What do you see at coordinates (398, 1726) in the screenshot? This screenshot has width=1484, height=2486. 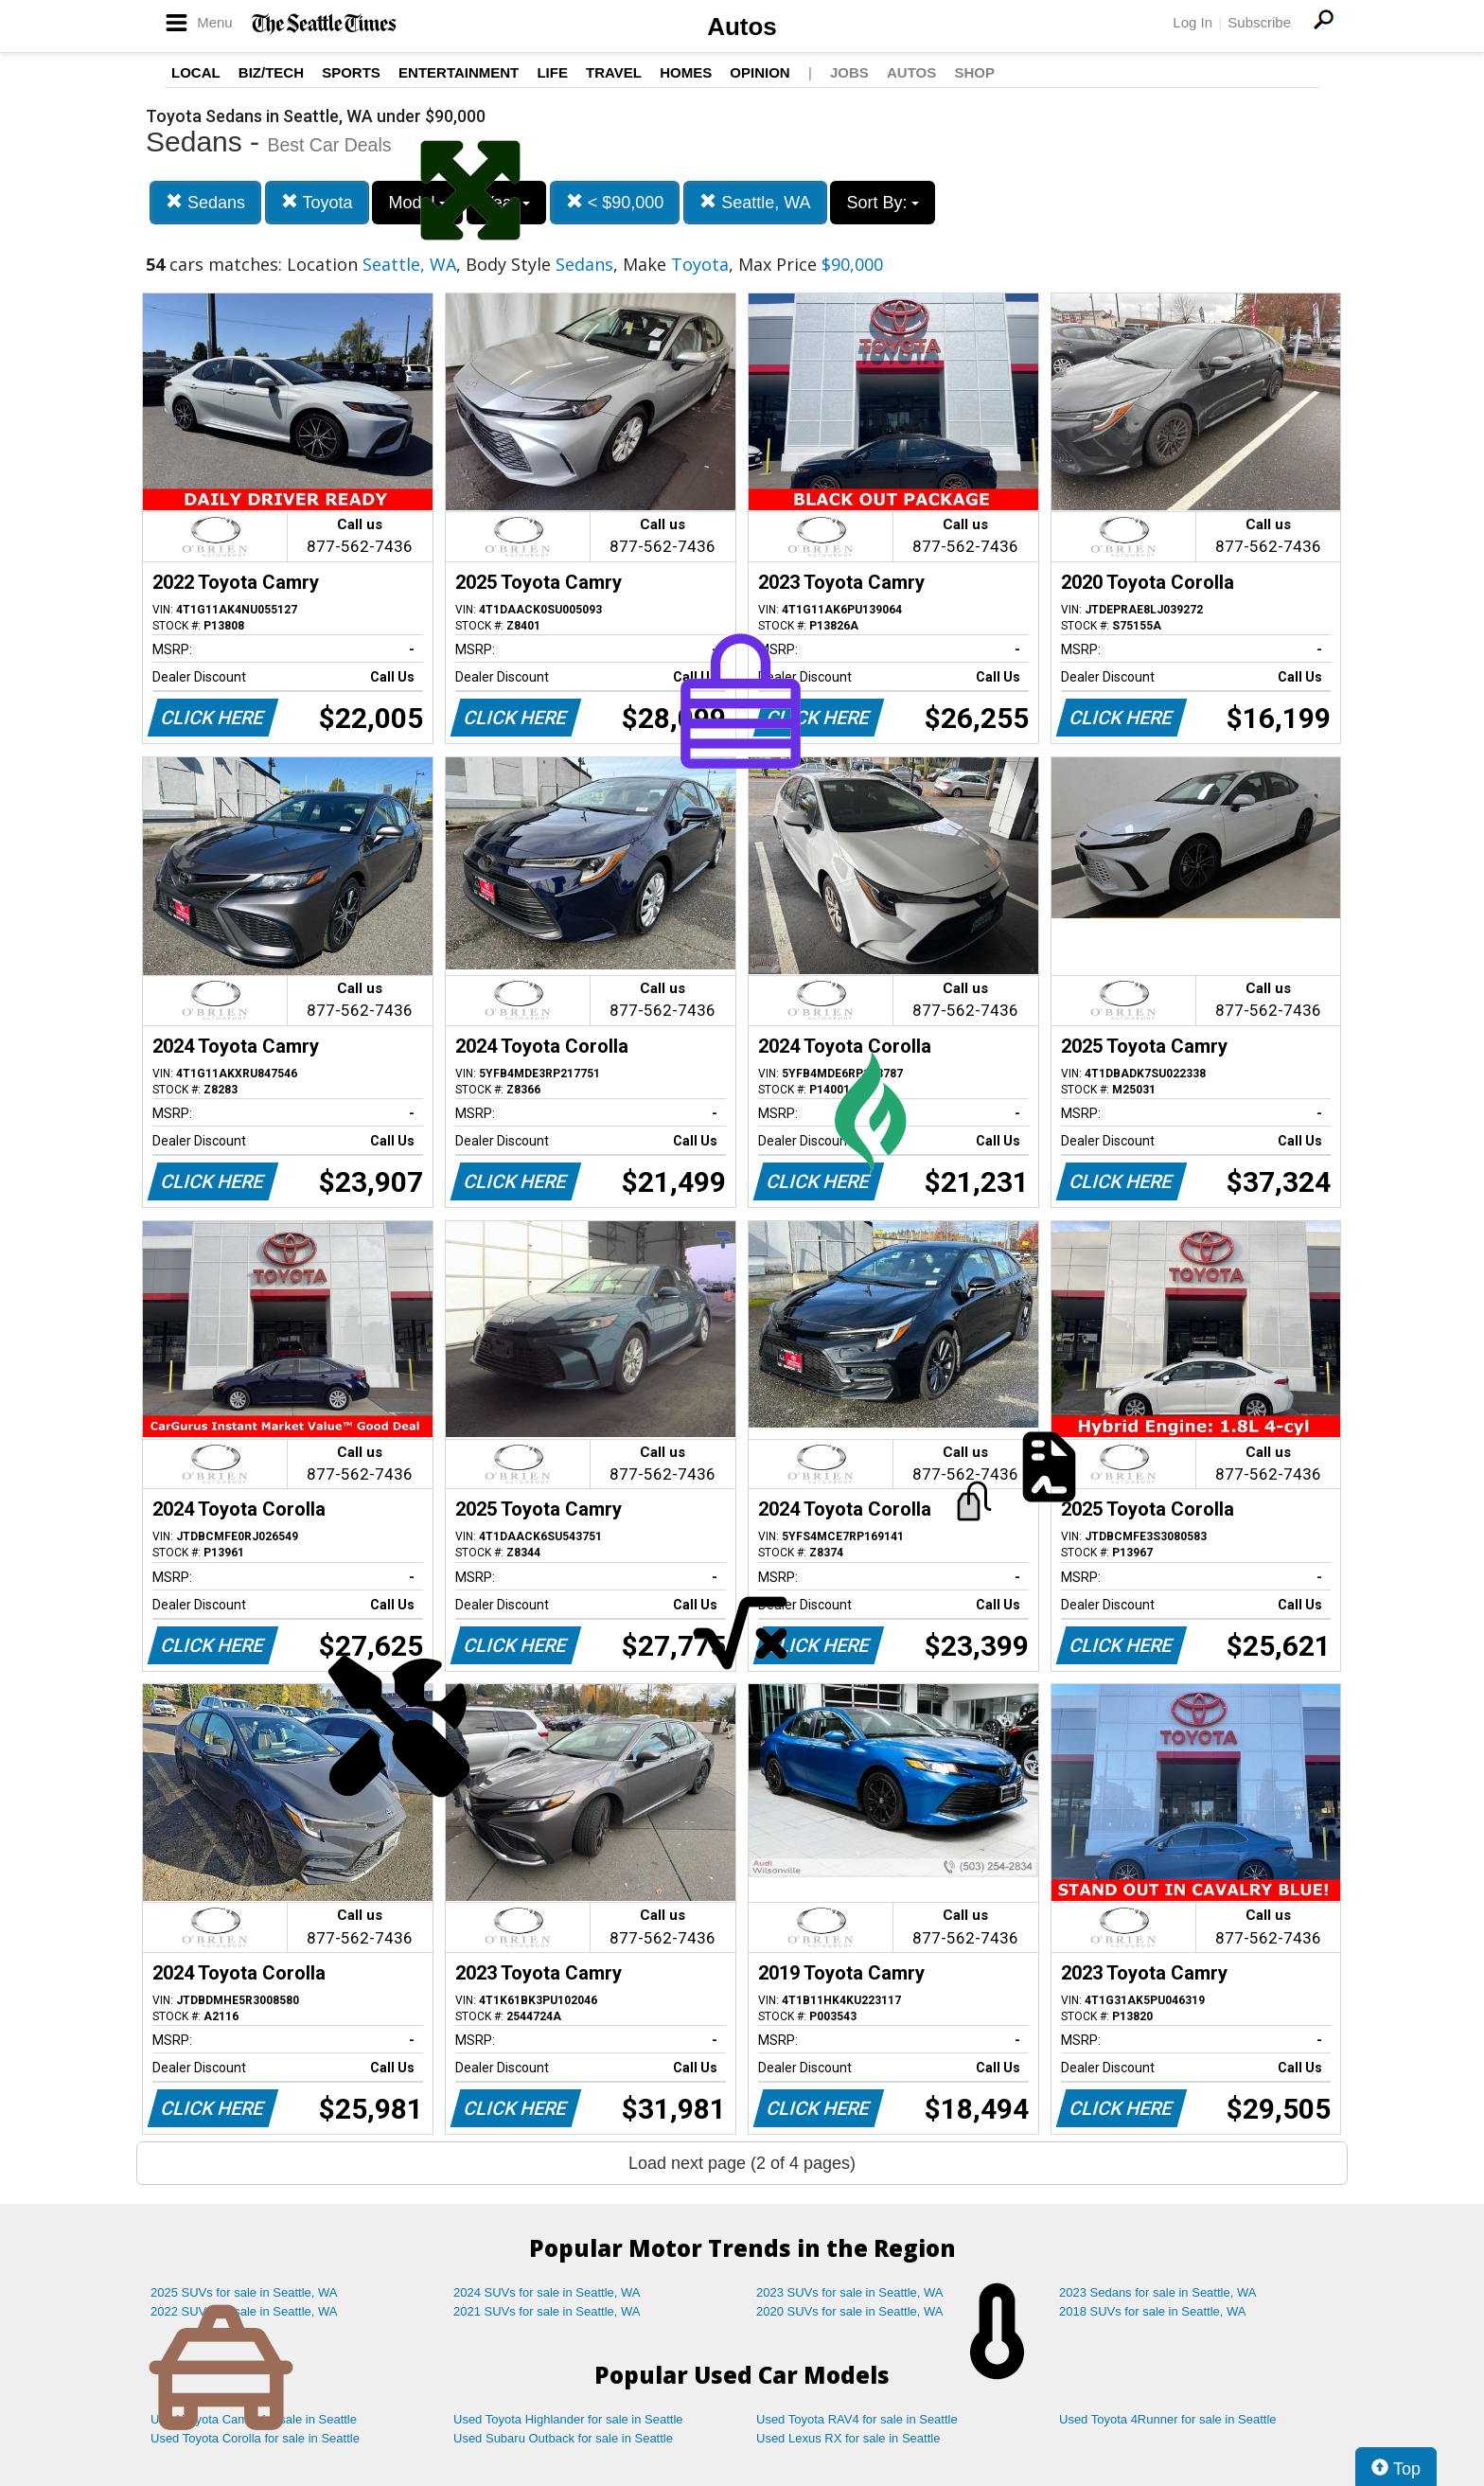 I see `access settings or configuration options` at bounding box center [398, 1726].